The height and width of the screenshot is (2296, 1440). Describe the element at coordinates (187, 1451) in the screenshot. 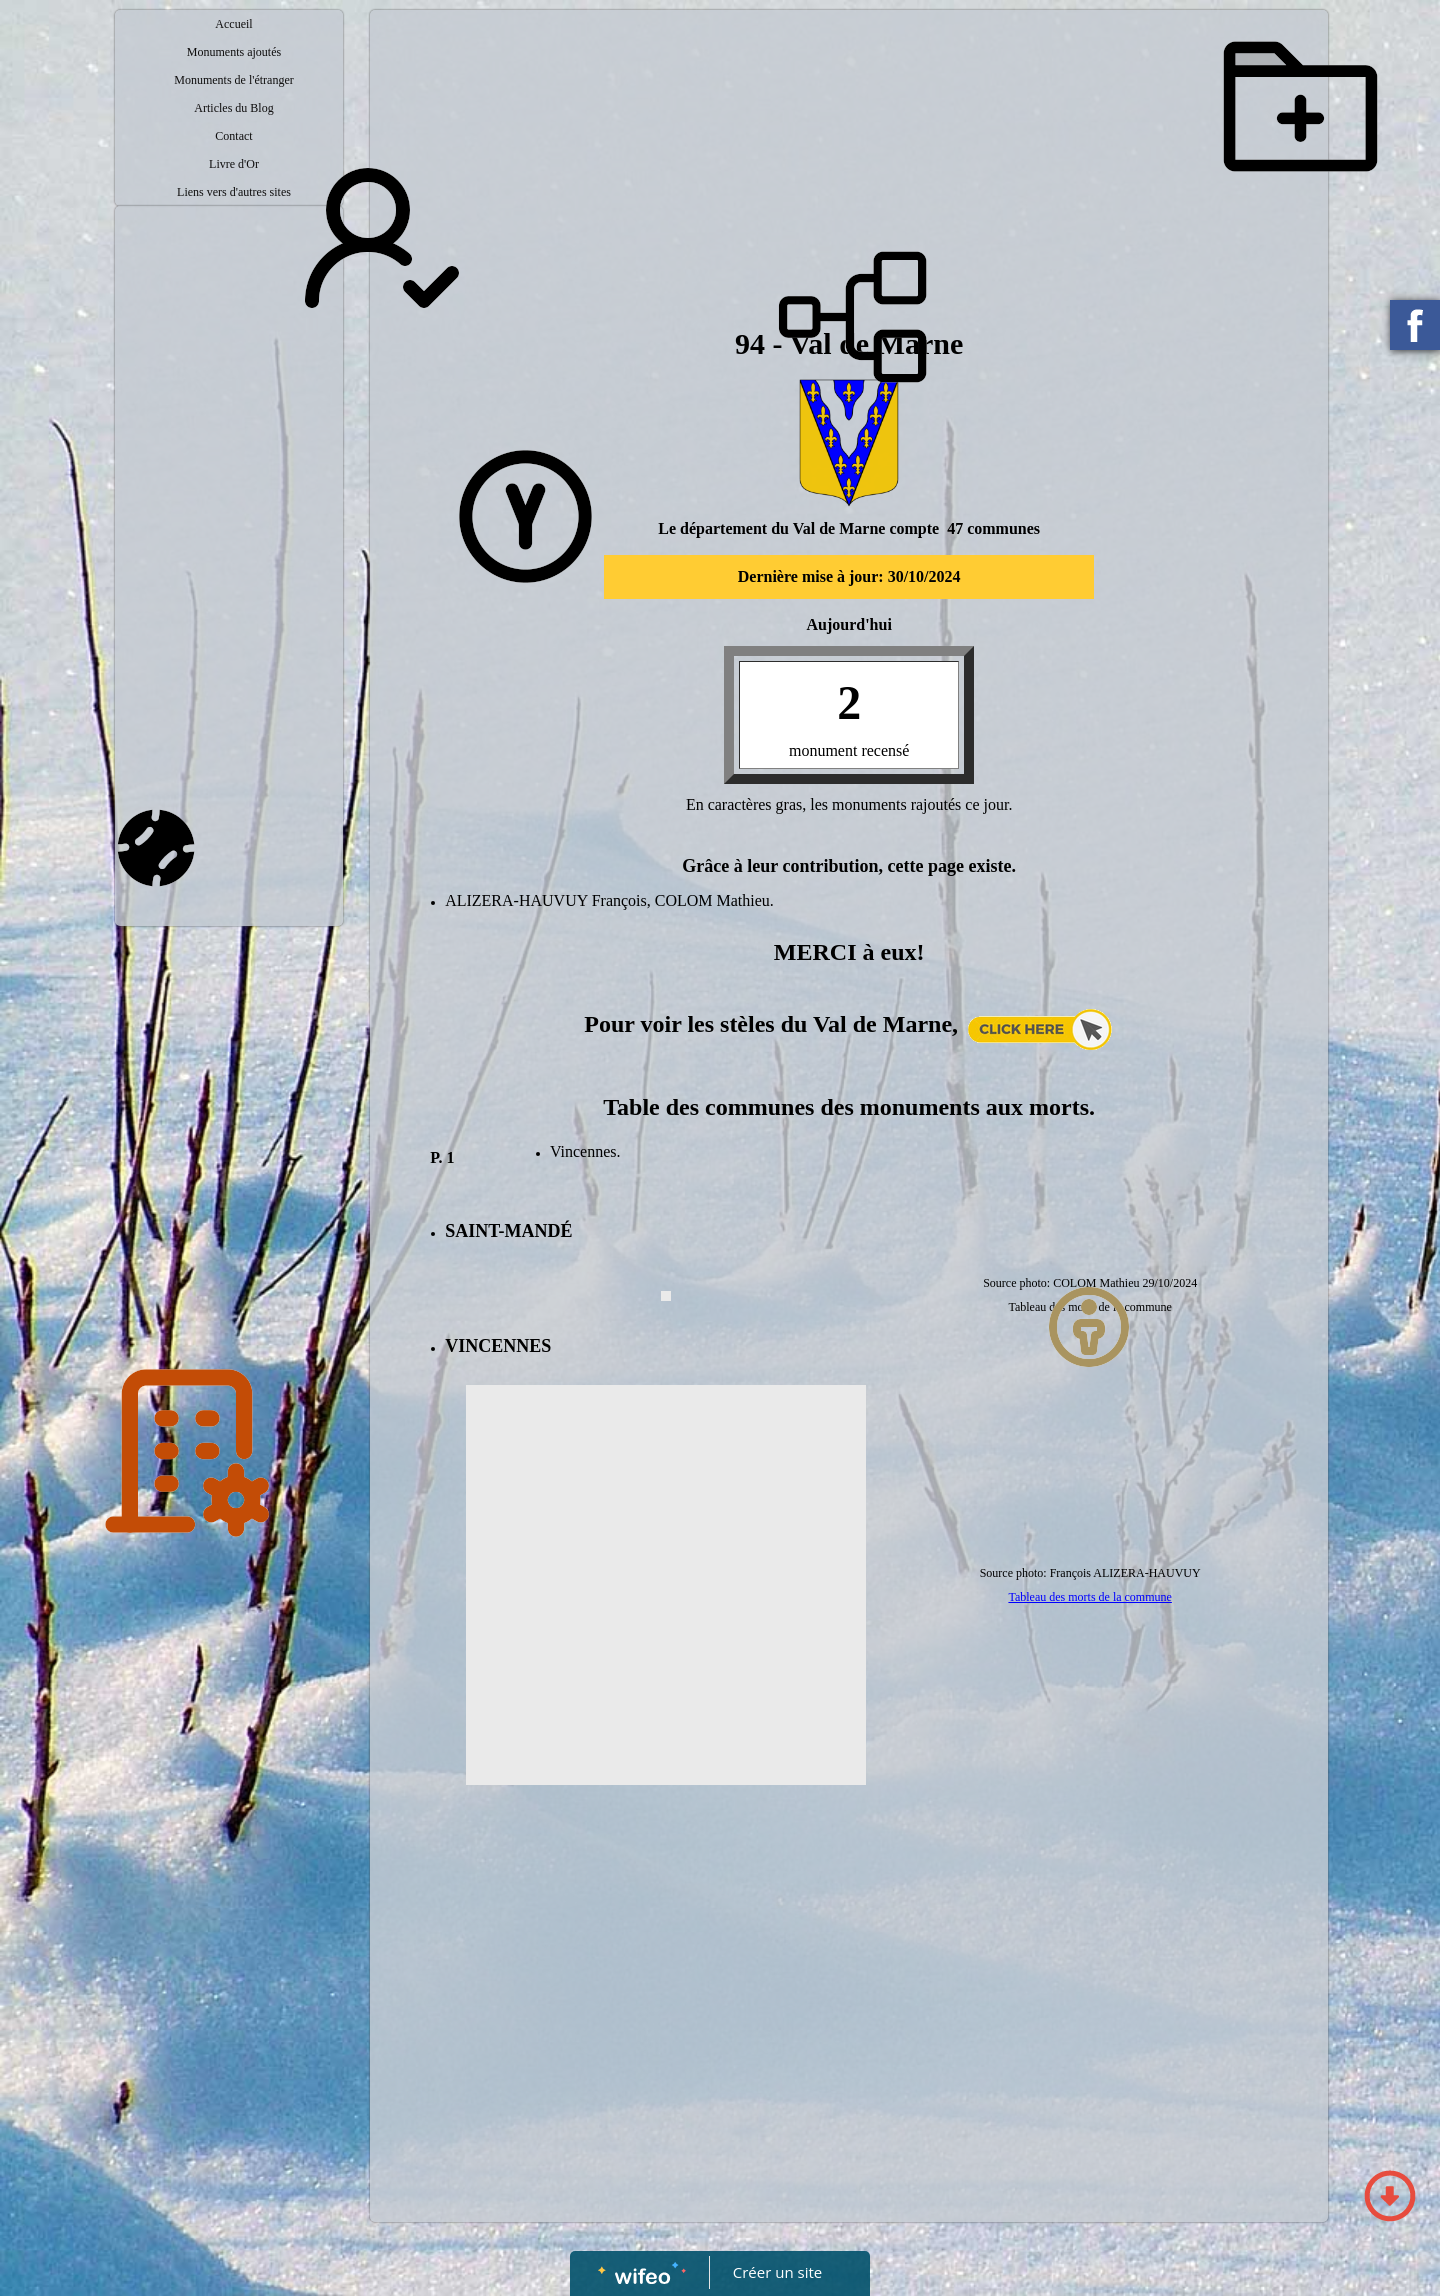

I see `access building or facility settings` at that location.